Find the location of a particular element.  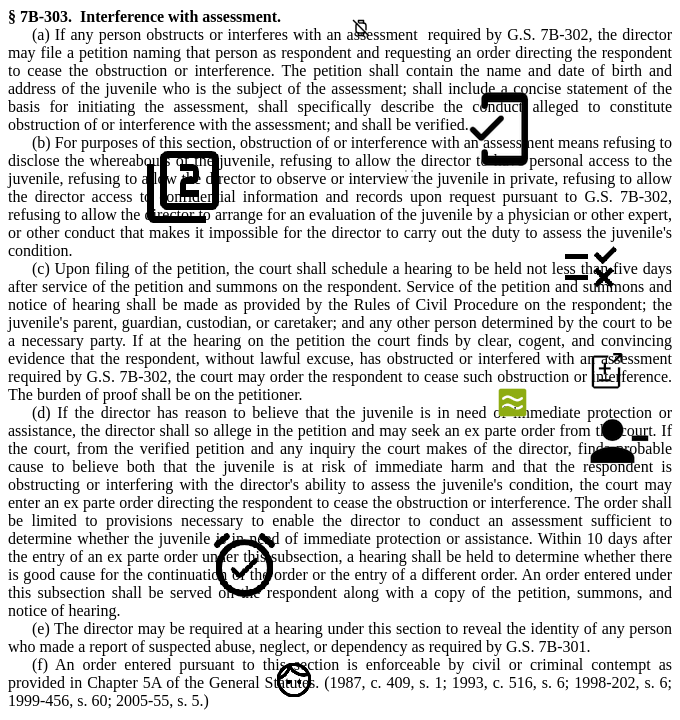

alarm is set and active is located at coordinates (244, 564).